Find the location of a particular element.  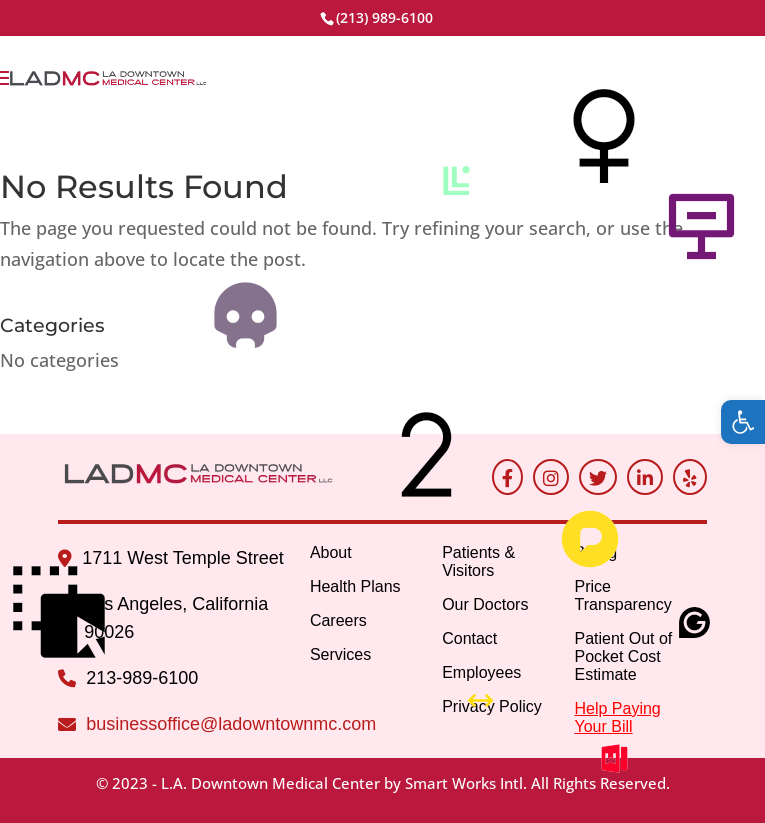

drag and drop to reposition element is located at coordinates (59, 612).